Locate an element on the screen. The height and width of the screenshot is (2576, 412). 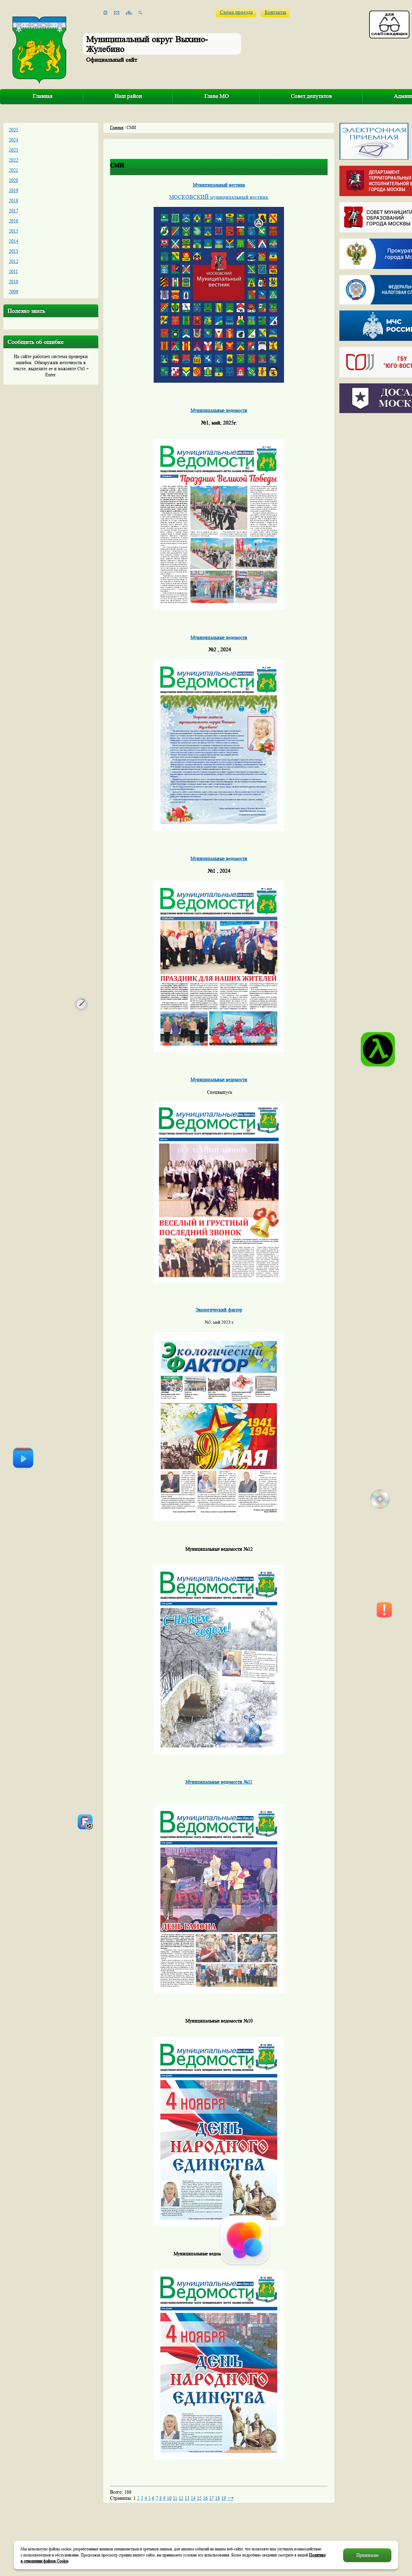
launch half-life: opposing force game is located at coordinates (378, 1049).